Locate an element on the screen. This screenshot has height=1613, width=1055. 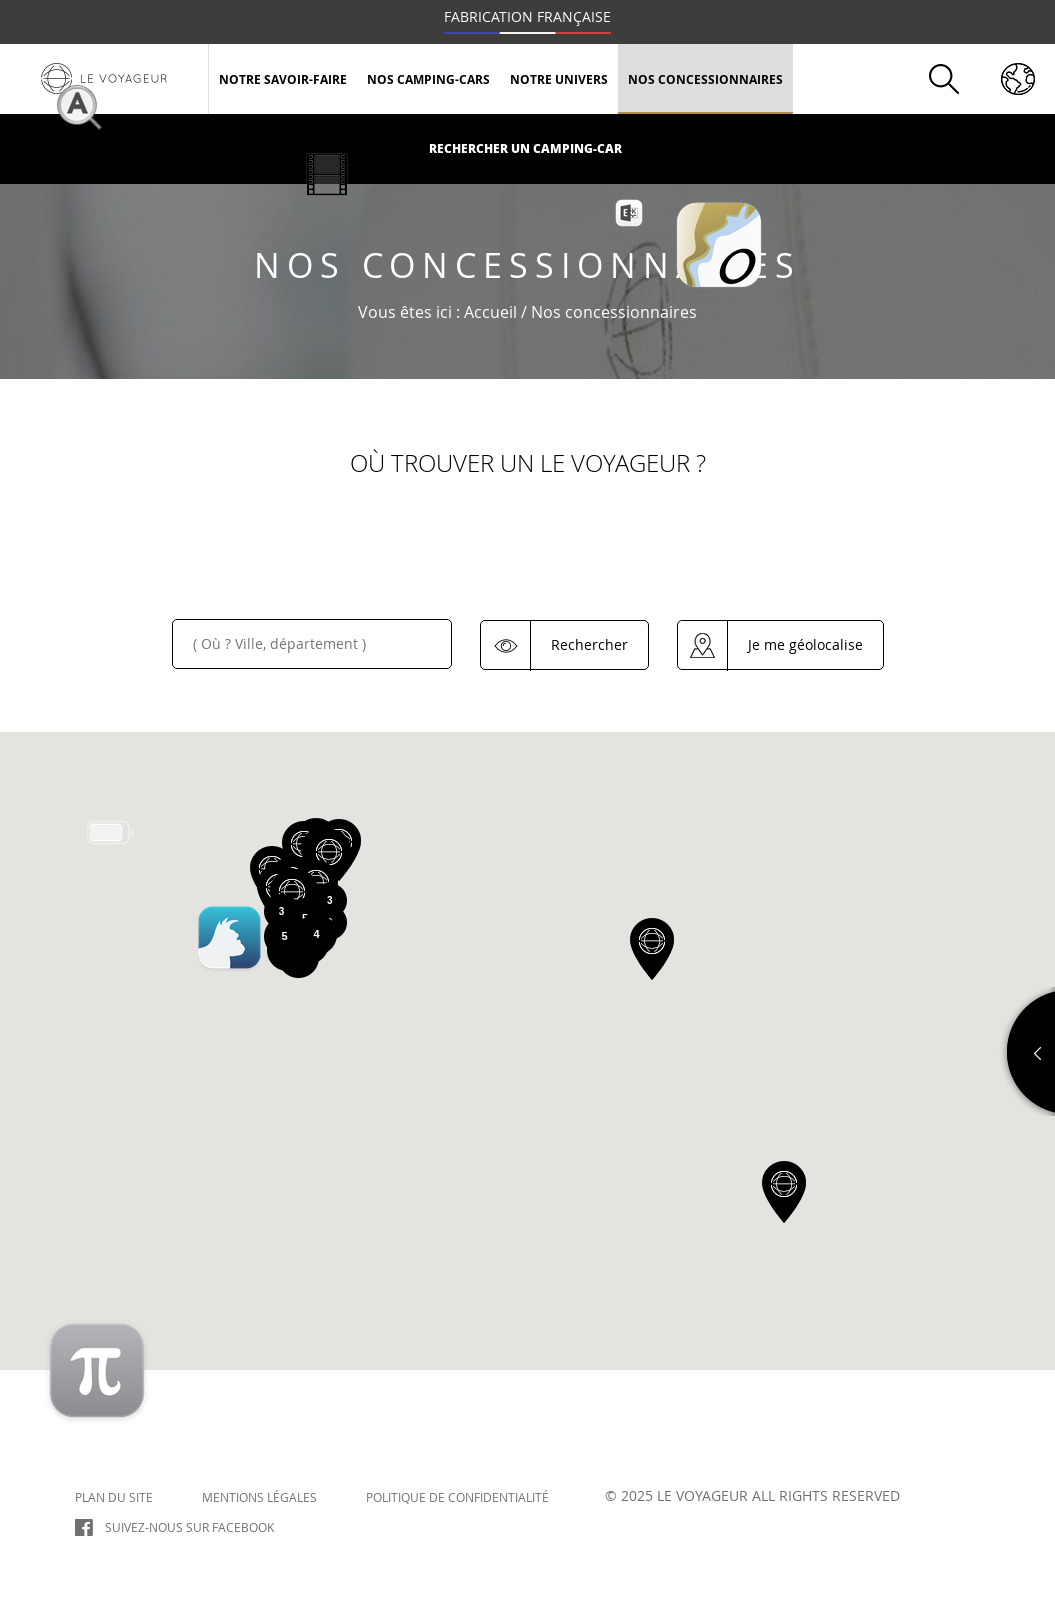
search for text or content is located at coordinates (79, 107).